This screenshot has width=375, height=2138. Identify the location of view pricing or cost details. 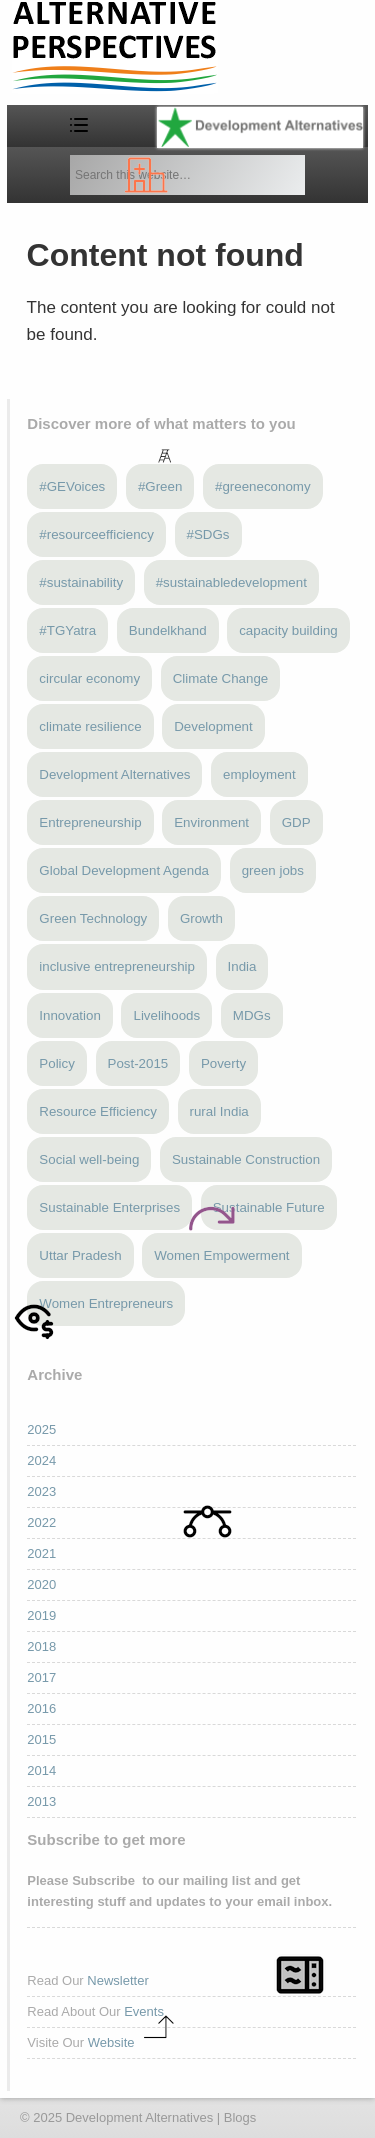
(34, 1318).